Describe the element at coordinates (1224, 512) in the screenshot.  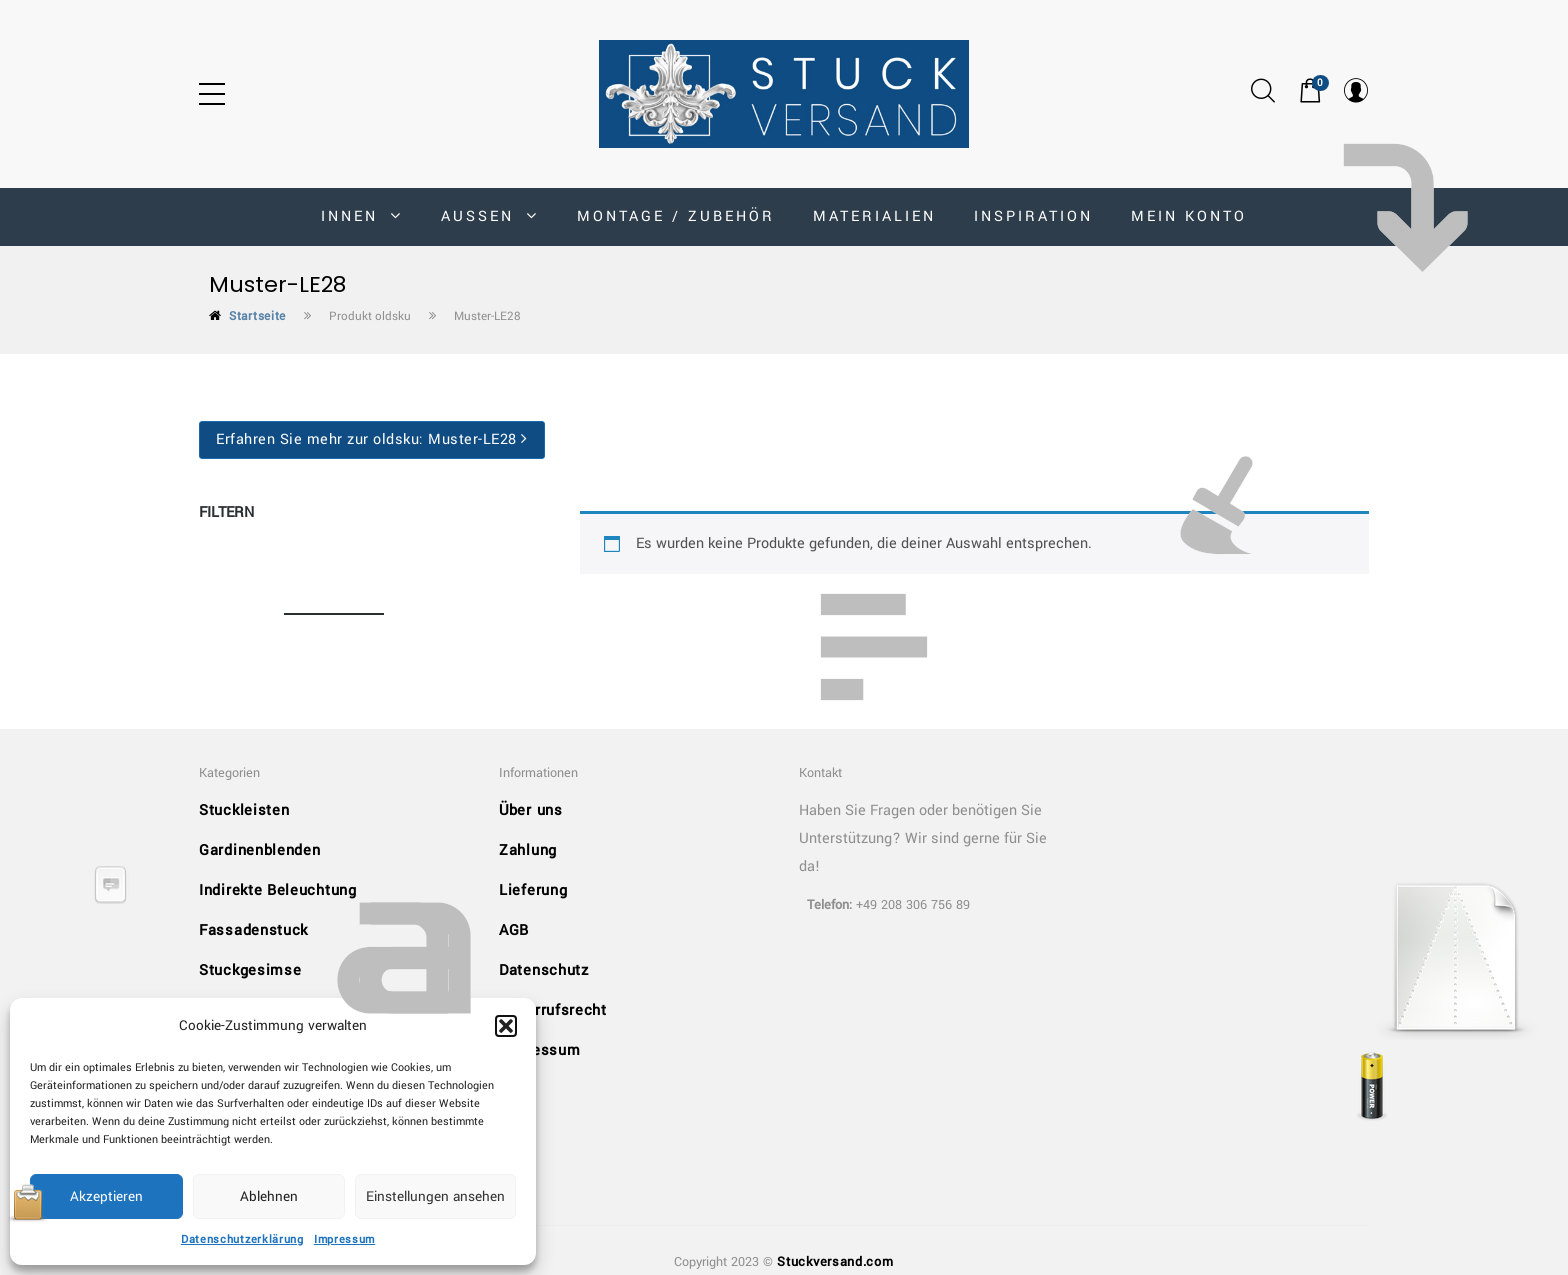
I see `clear all items or entries` at that location.